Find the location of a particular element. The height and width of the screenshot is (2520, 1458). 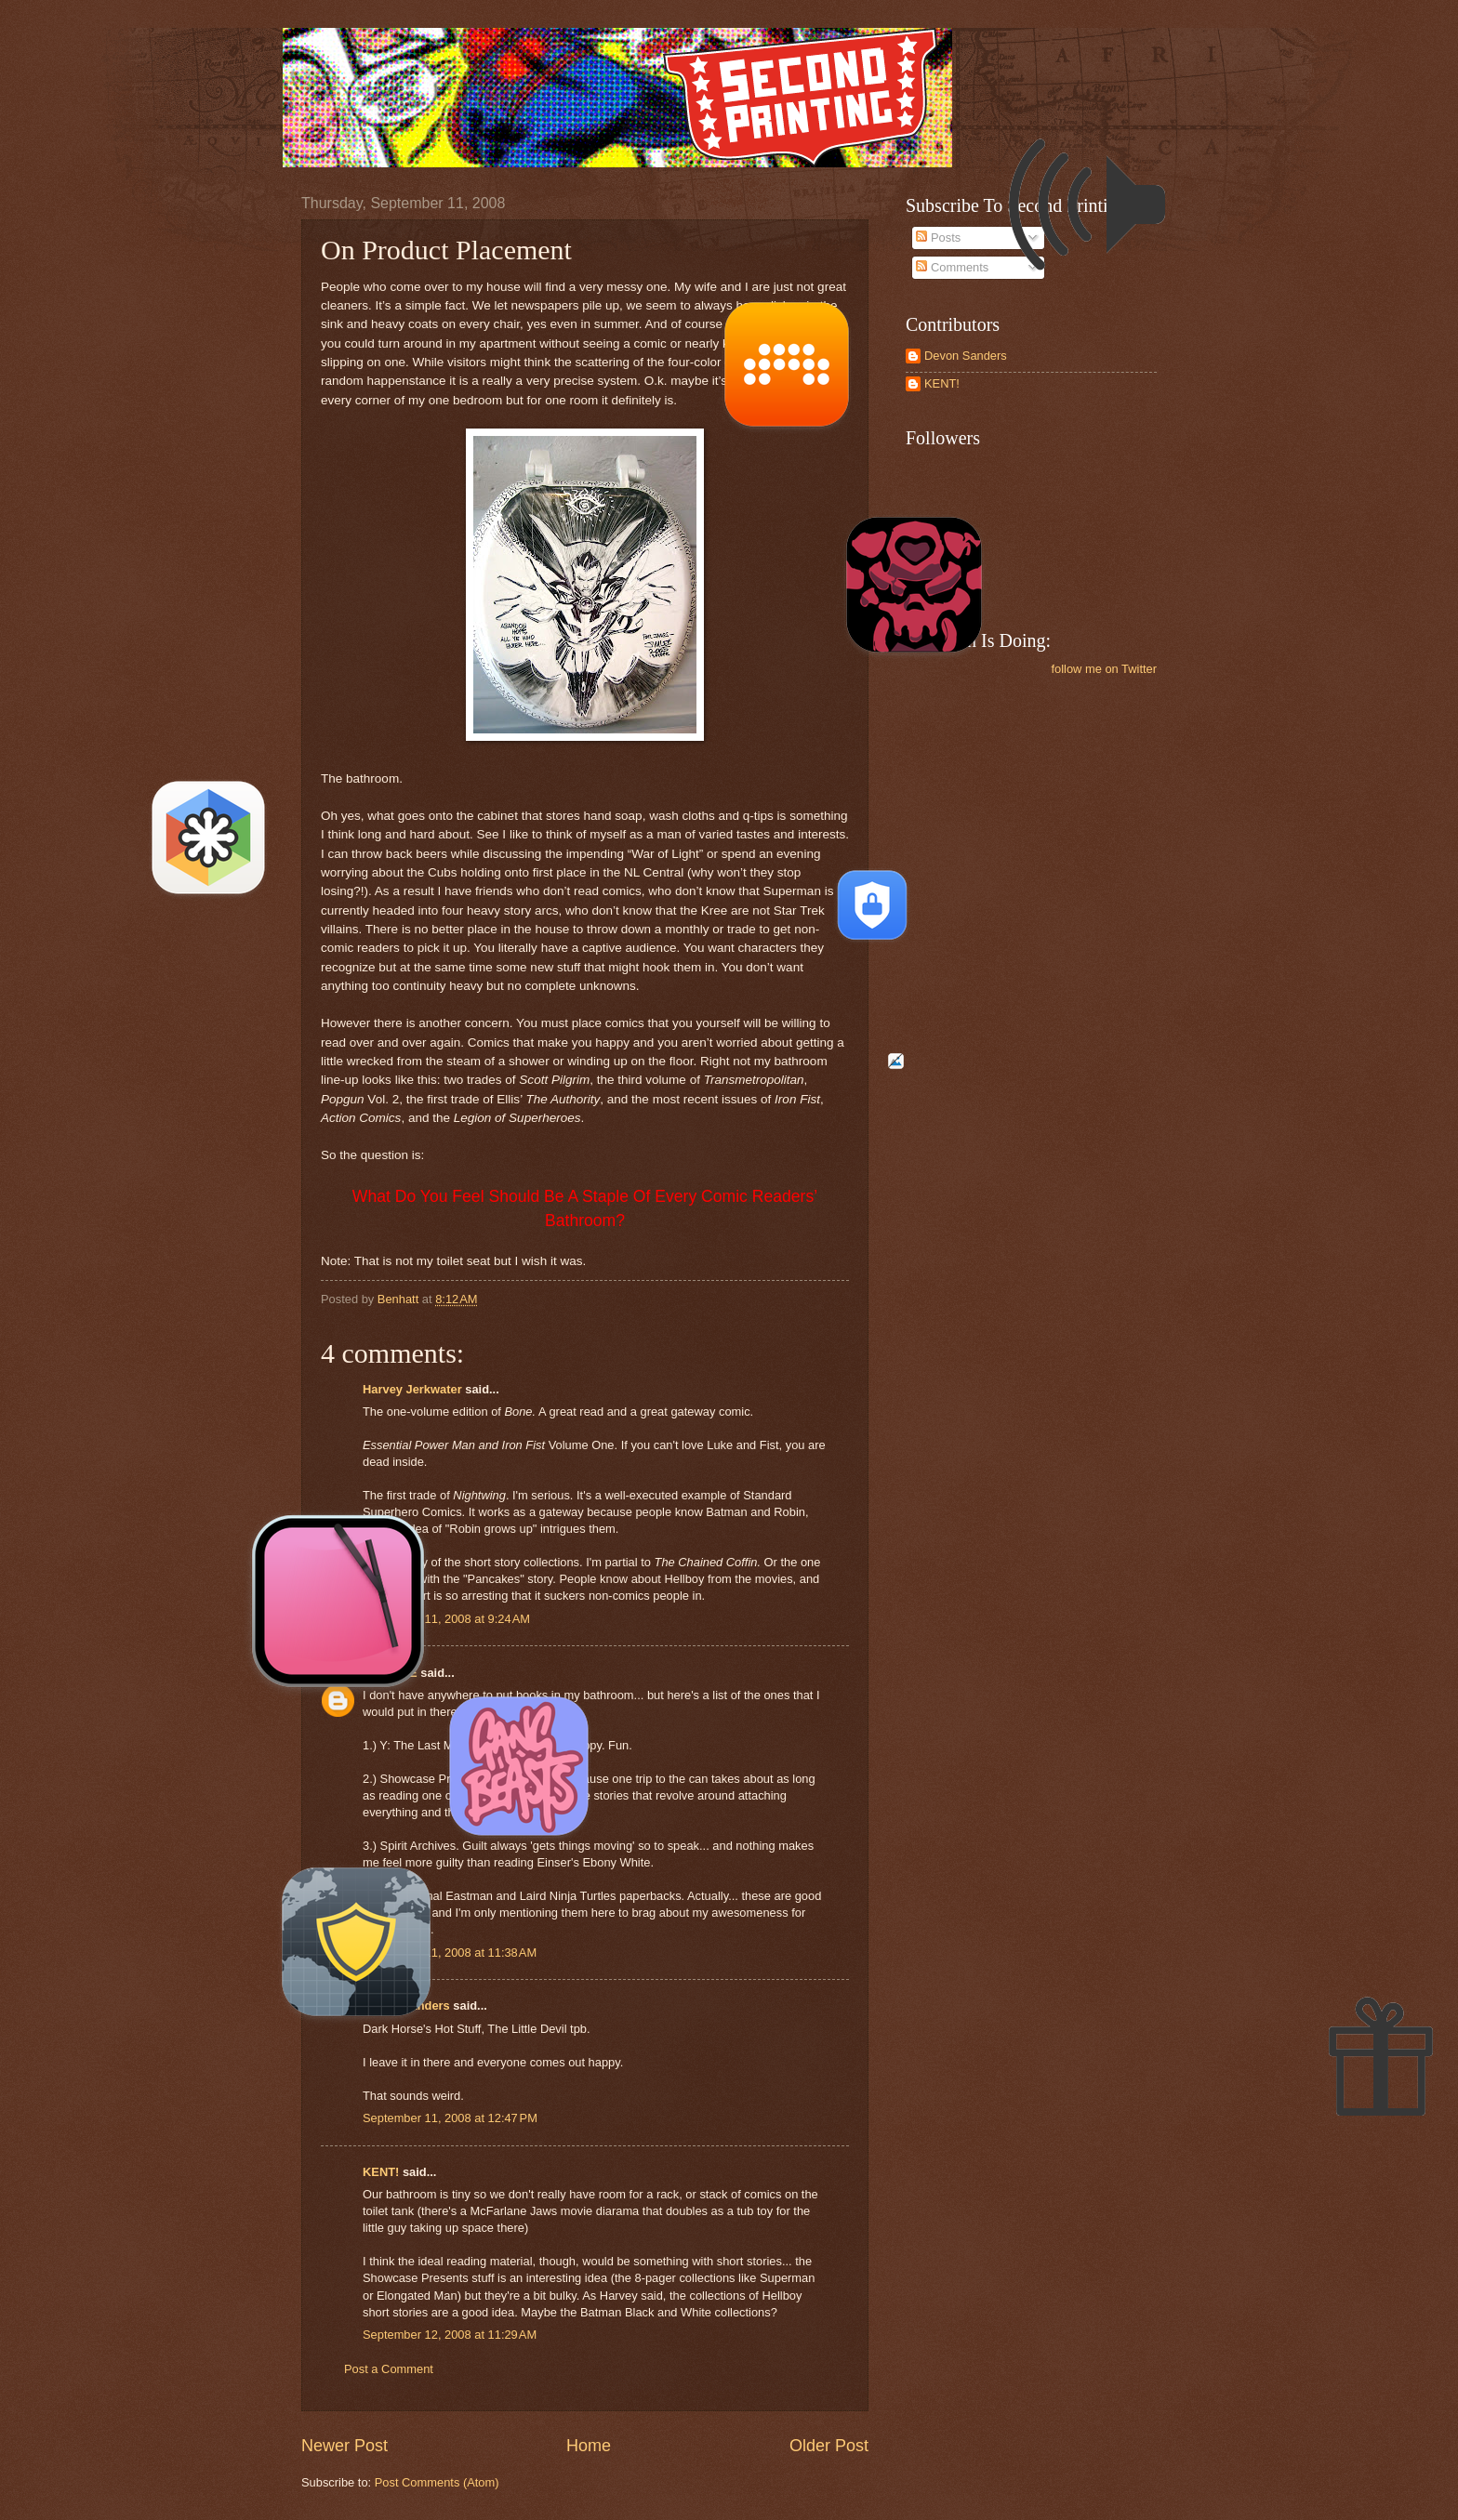

open bitmap2component application is located at coordinates (895, 1061).